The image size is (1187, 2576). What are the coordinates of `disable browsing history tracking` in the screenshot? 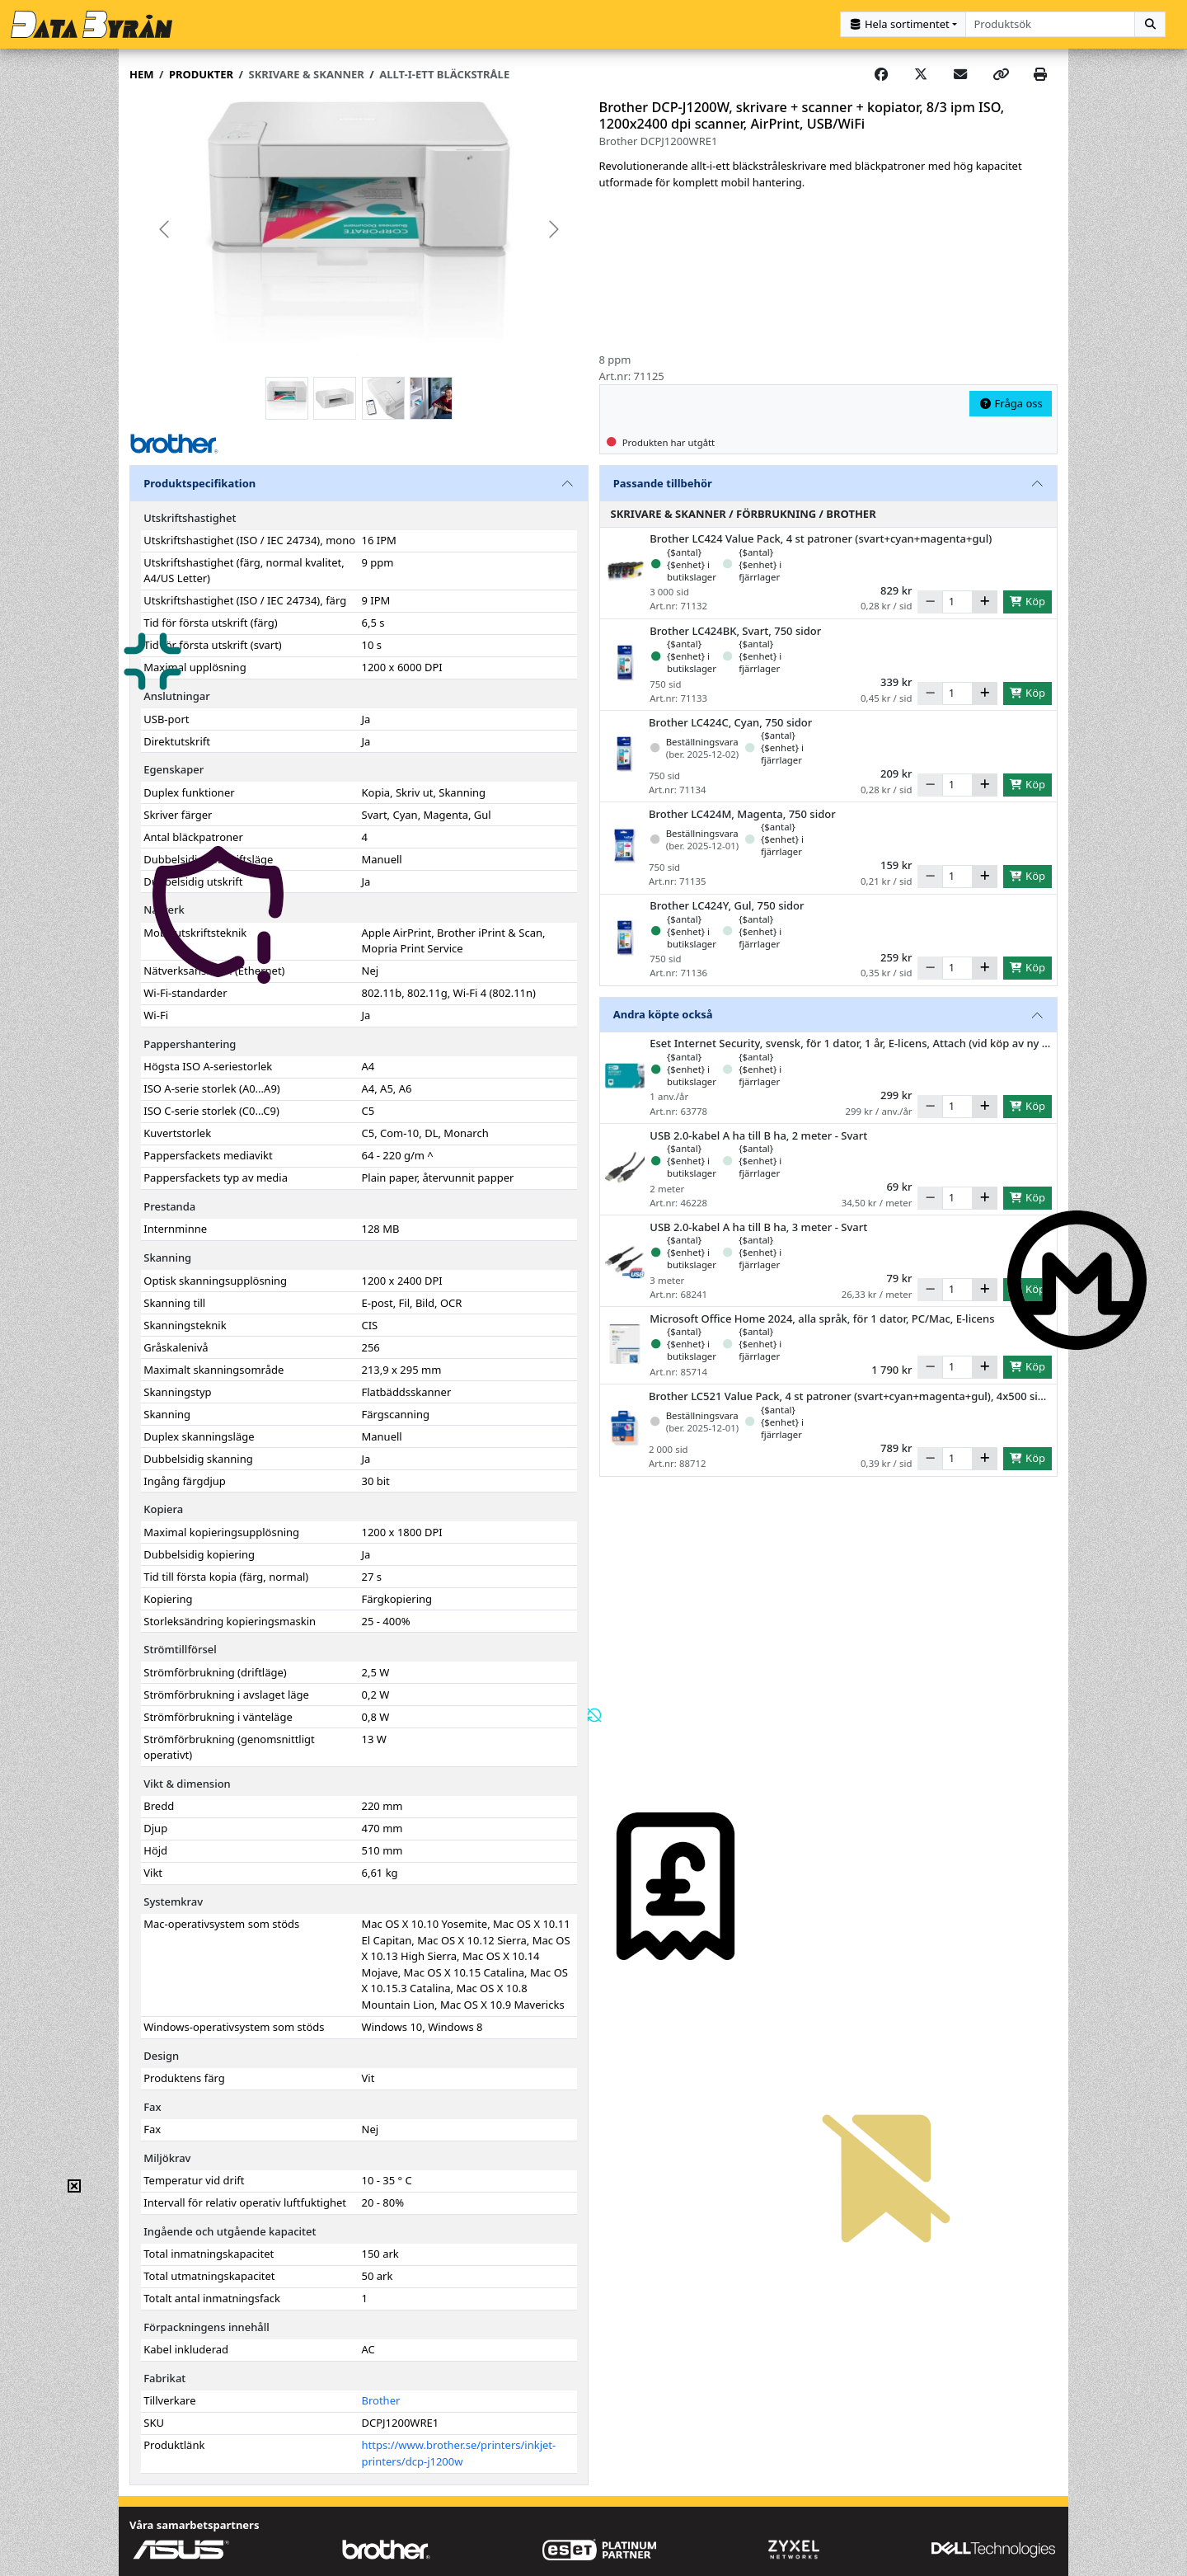 It's located at (594, 1715).